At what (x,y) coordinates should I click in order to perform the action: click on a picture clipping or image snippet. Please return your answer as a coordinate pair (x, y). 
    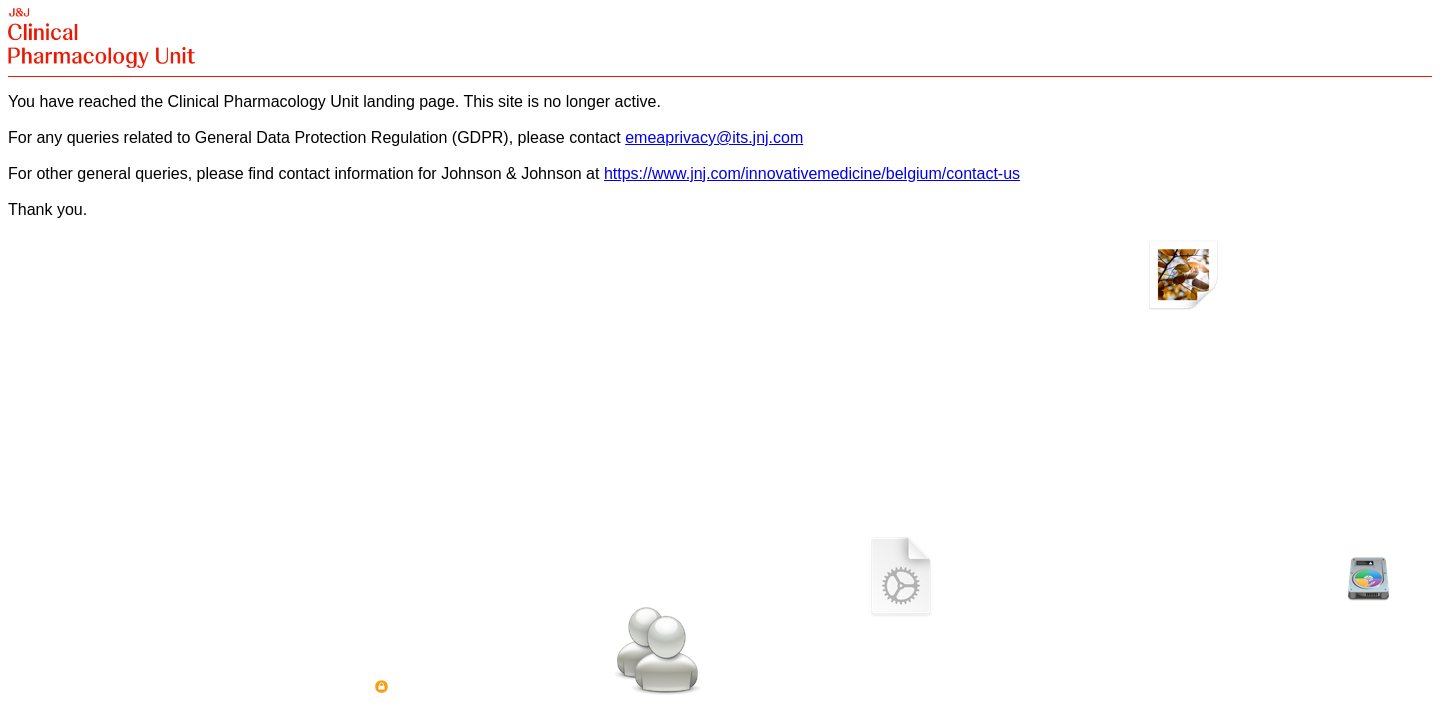
    Looking at the image, I should click on (1183, 276).